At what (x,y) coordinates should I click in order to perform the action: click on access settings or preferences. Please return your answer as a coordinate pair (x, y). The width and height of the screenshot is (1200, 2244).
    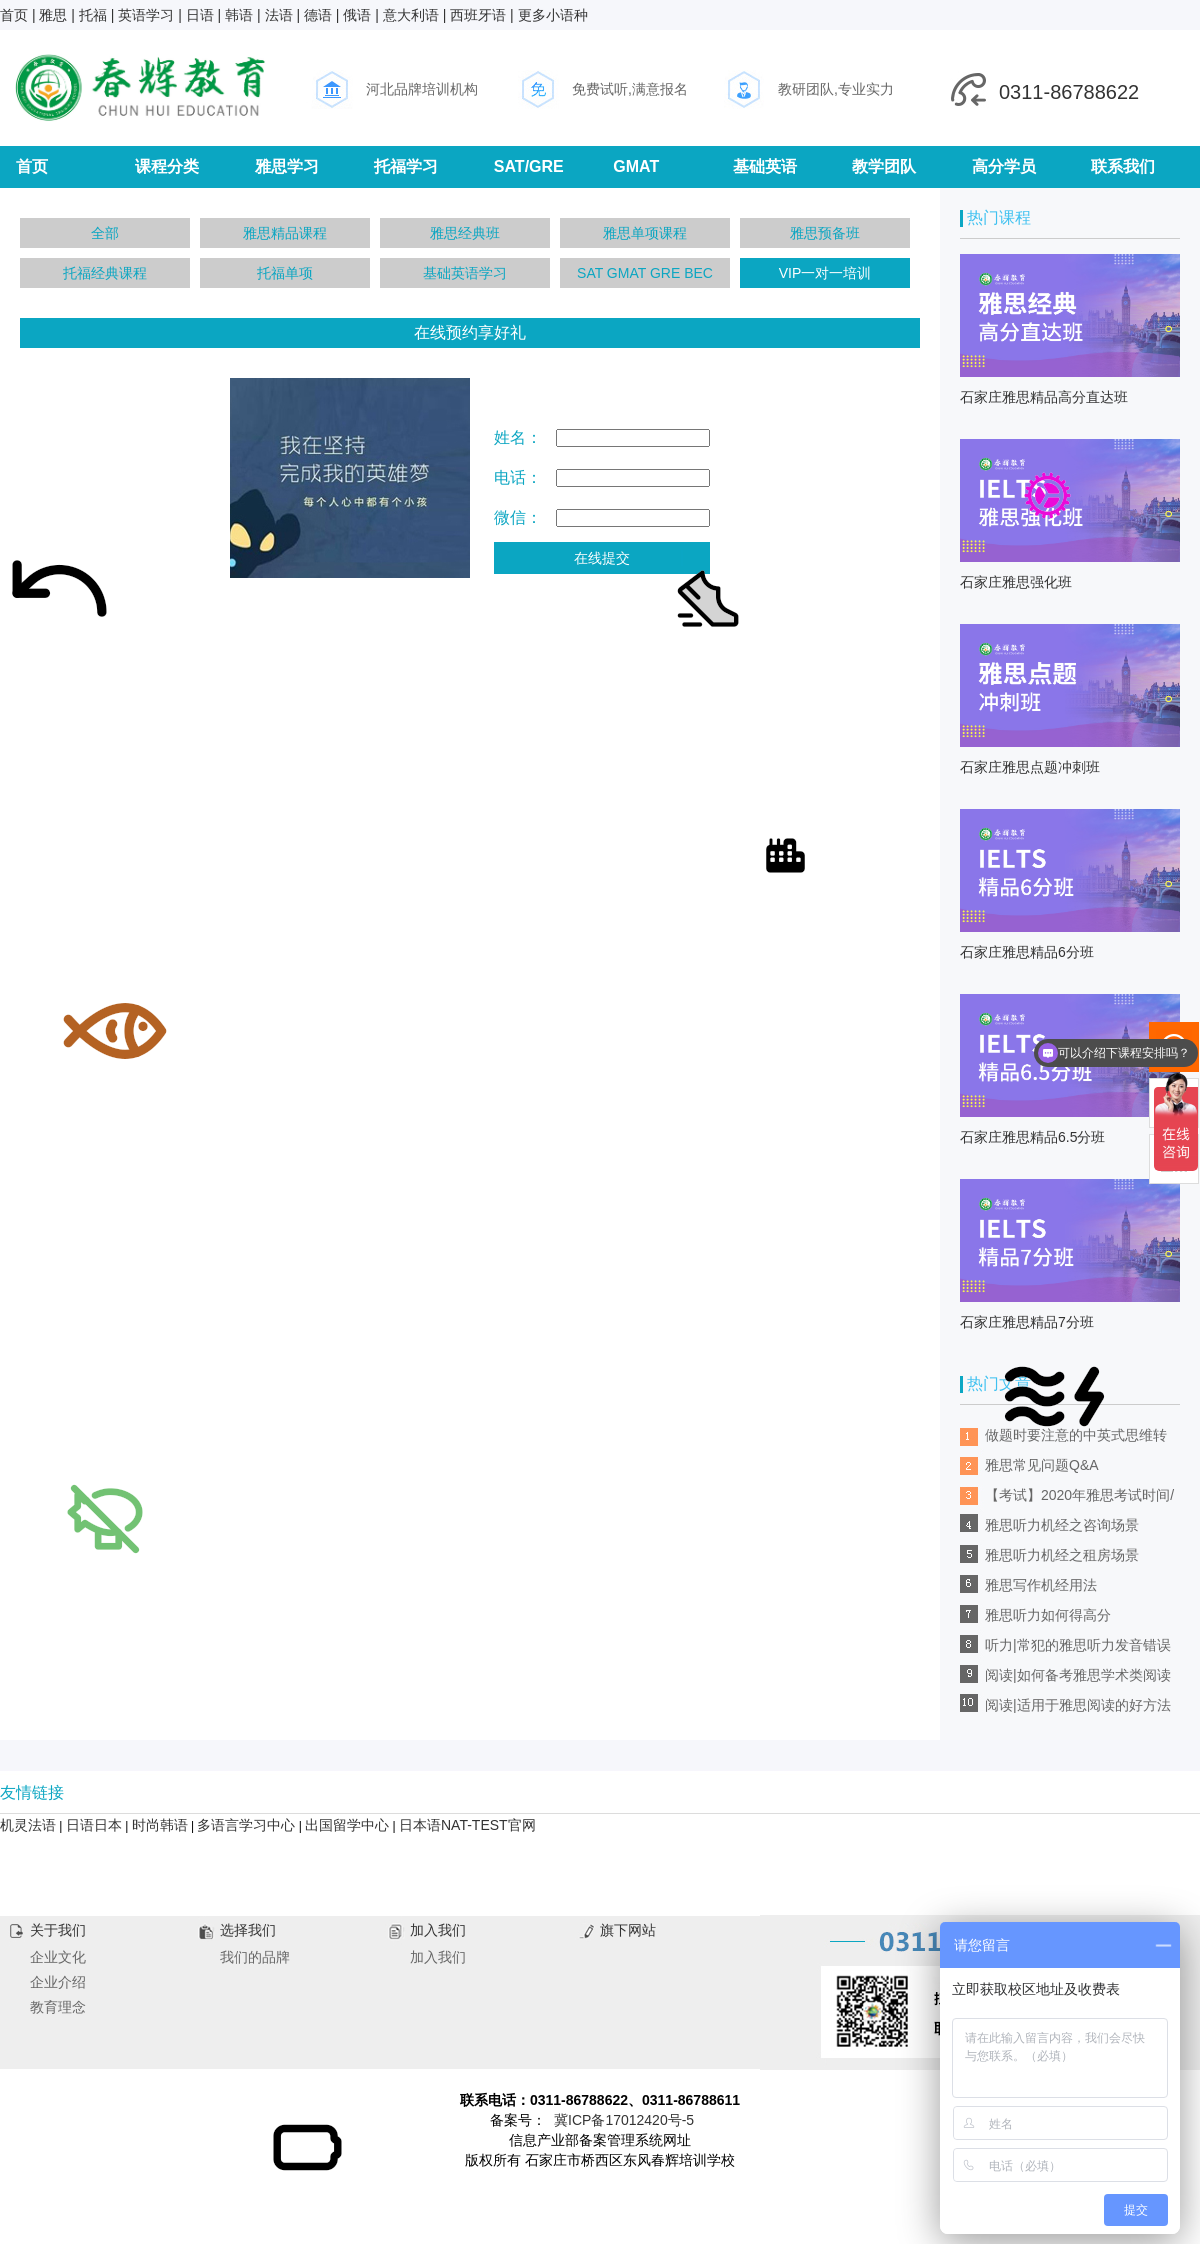
    Looking at the image, I should click on (1047, 495).